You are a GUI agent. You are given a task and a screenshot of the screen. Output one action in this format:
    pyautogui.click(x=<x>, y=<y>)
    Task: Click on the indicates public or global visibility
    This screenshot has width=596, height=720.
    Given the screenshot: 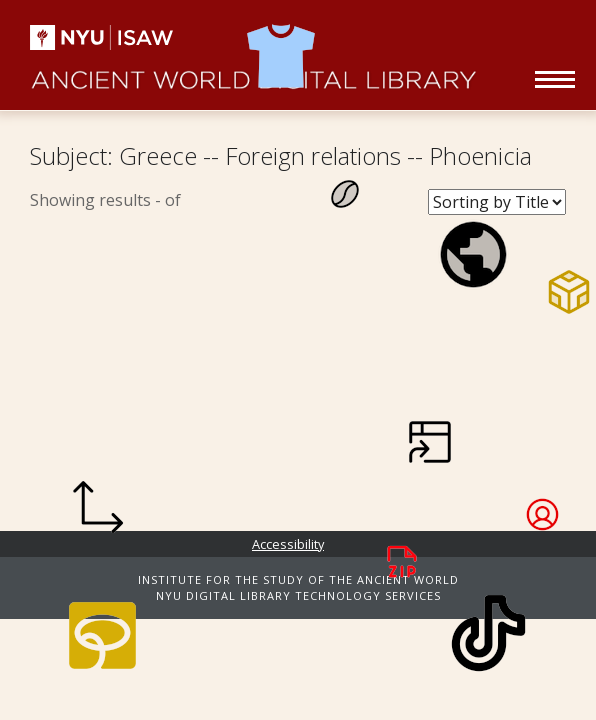 What is the action you would take?
    pyautogui.click(x=473, y=254)
    